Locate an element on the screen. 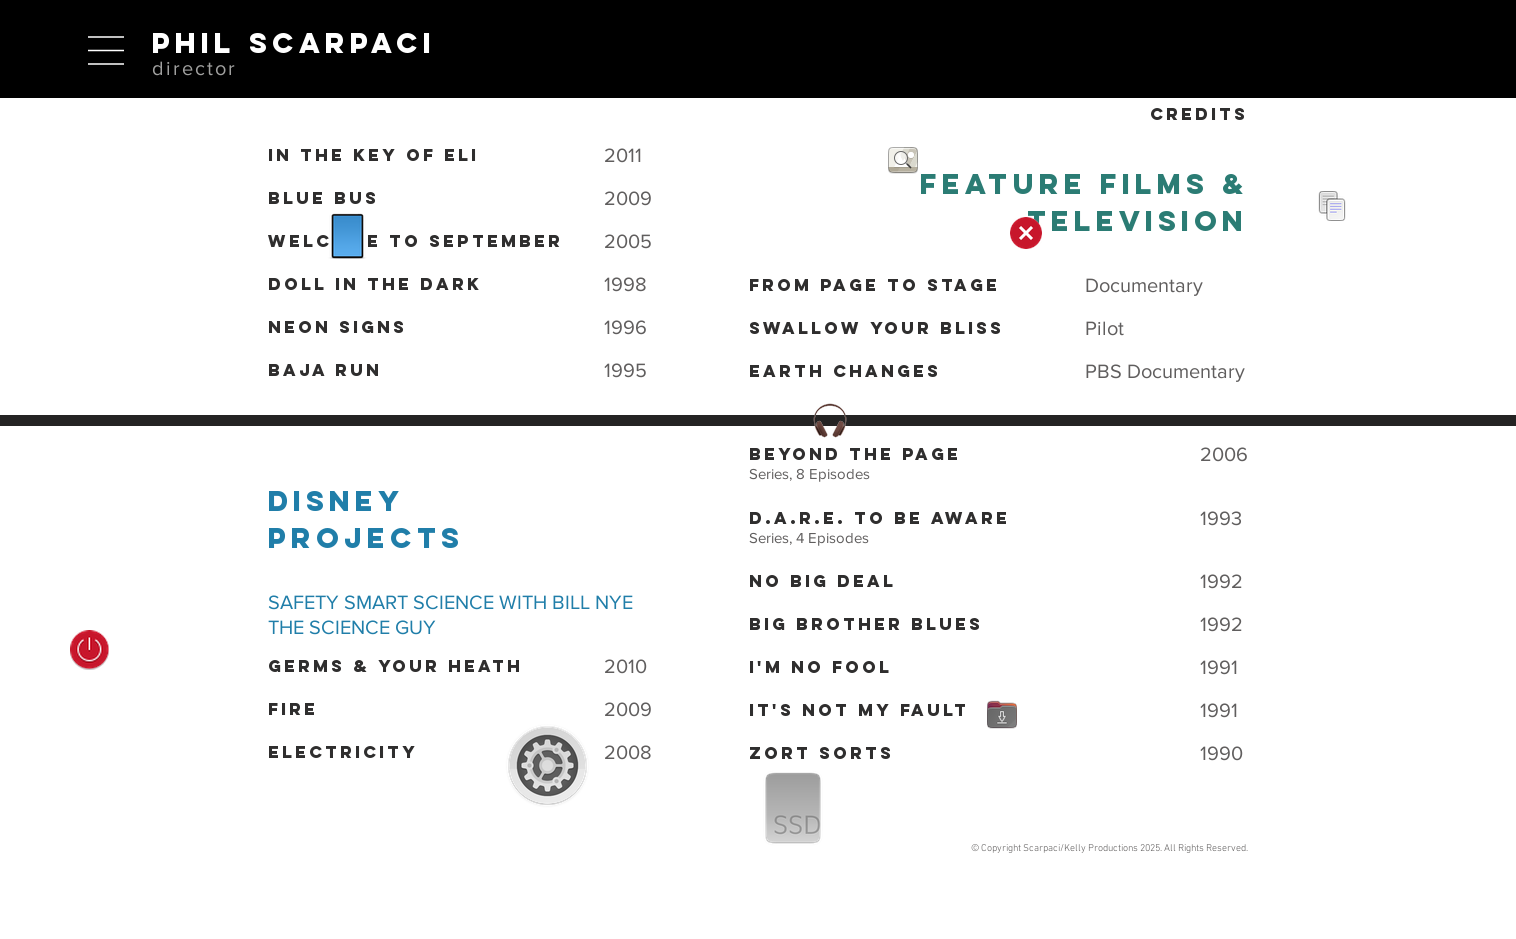 The image size is (1516, 939). access settings or properties is located at coordinates (547, 765).